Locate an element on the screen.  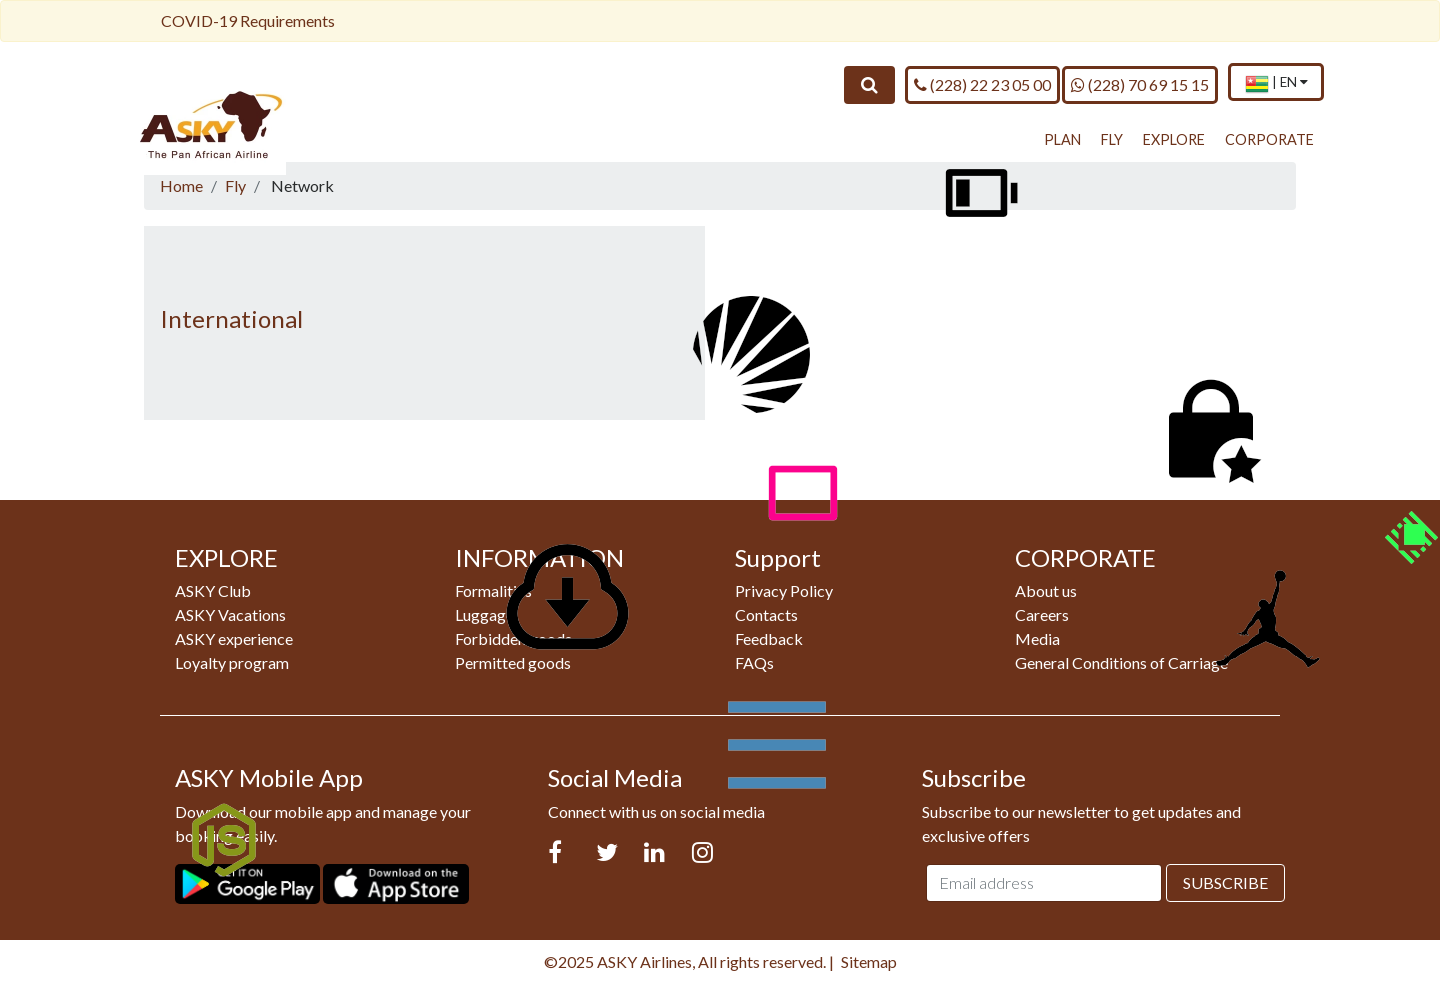
Node.js runtime environment logo is located at coordinates (224, 840).